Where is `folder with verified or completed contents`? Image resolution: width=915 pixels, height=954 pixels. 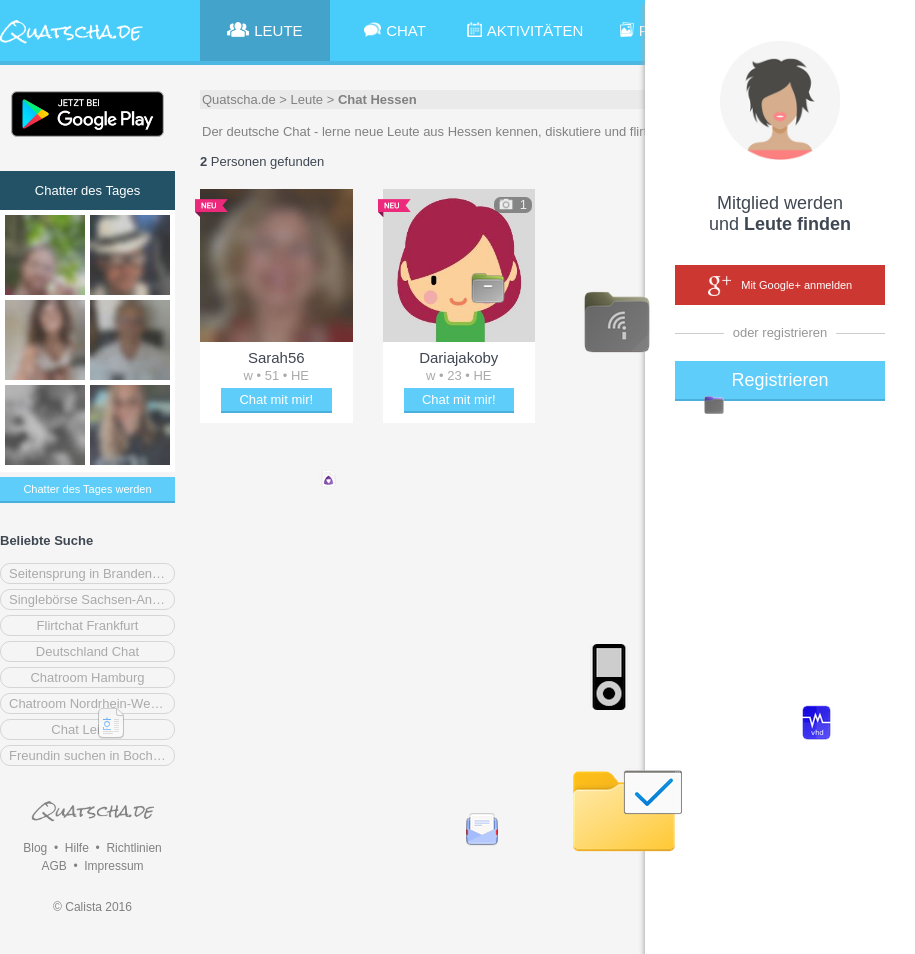 folder with verified or completed contents is located at coordinates (624, 814).